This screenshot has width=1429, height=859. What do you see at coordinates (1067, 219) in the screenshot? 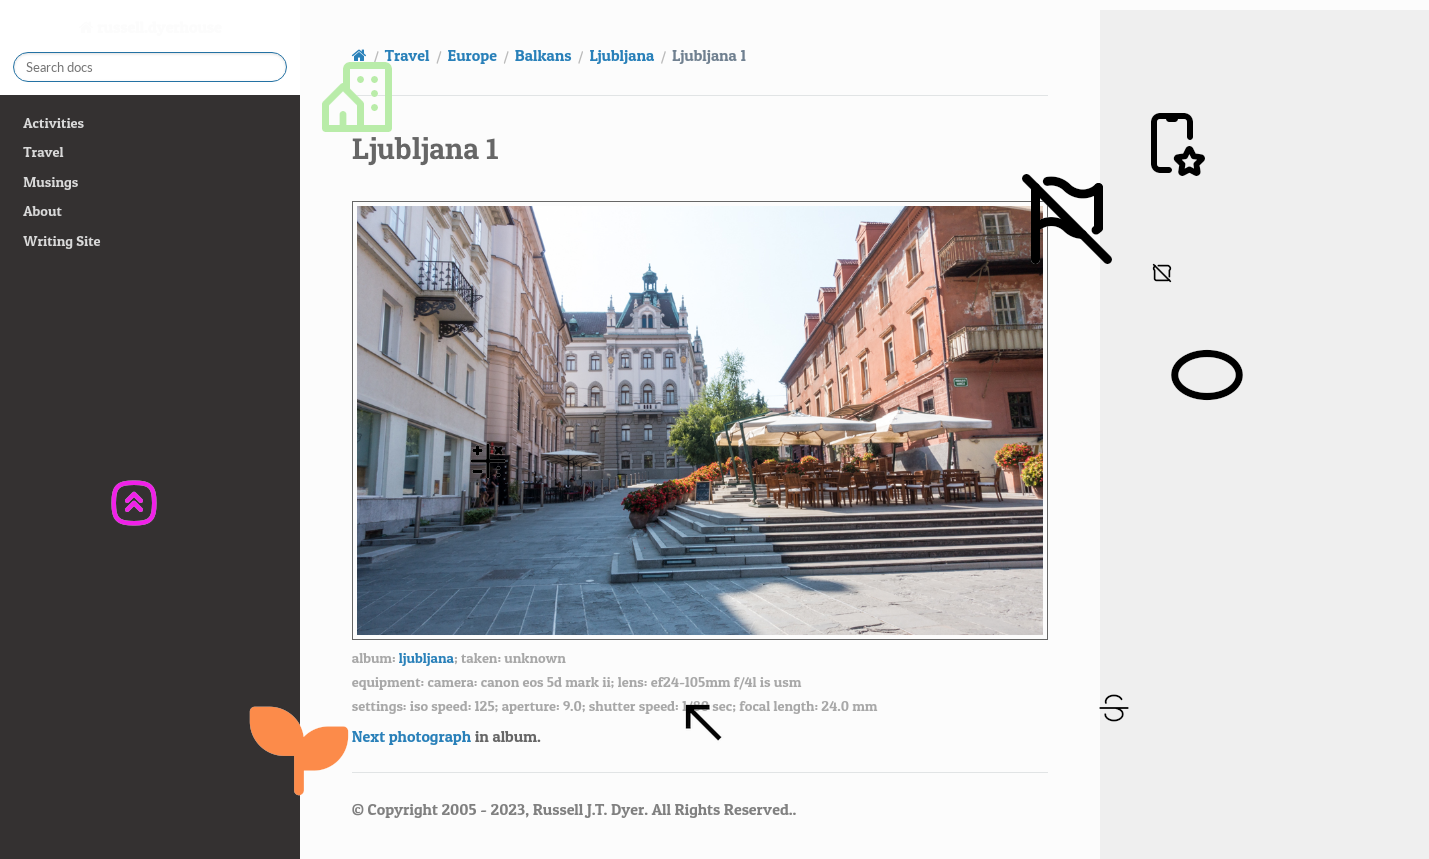
I see `disable flag or marker` at bounding box center [1067, 219].